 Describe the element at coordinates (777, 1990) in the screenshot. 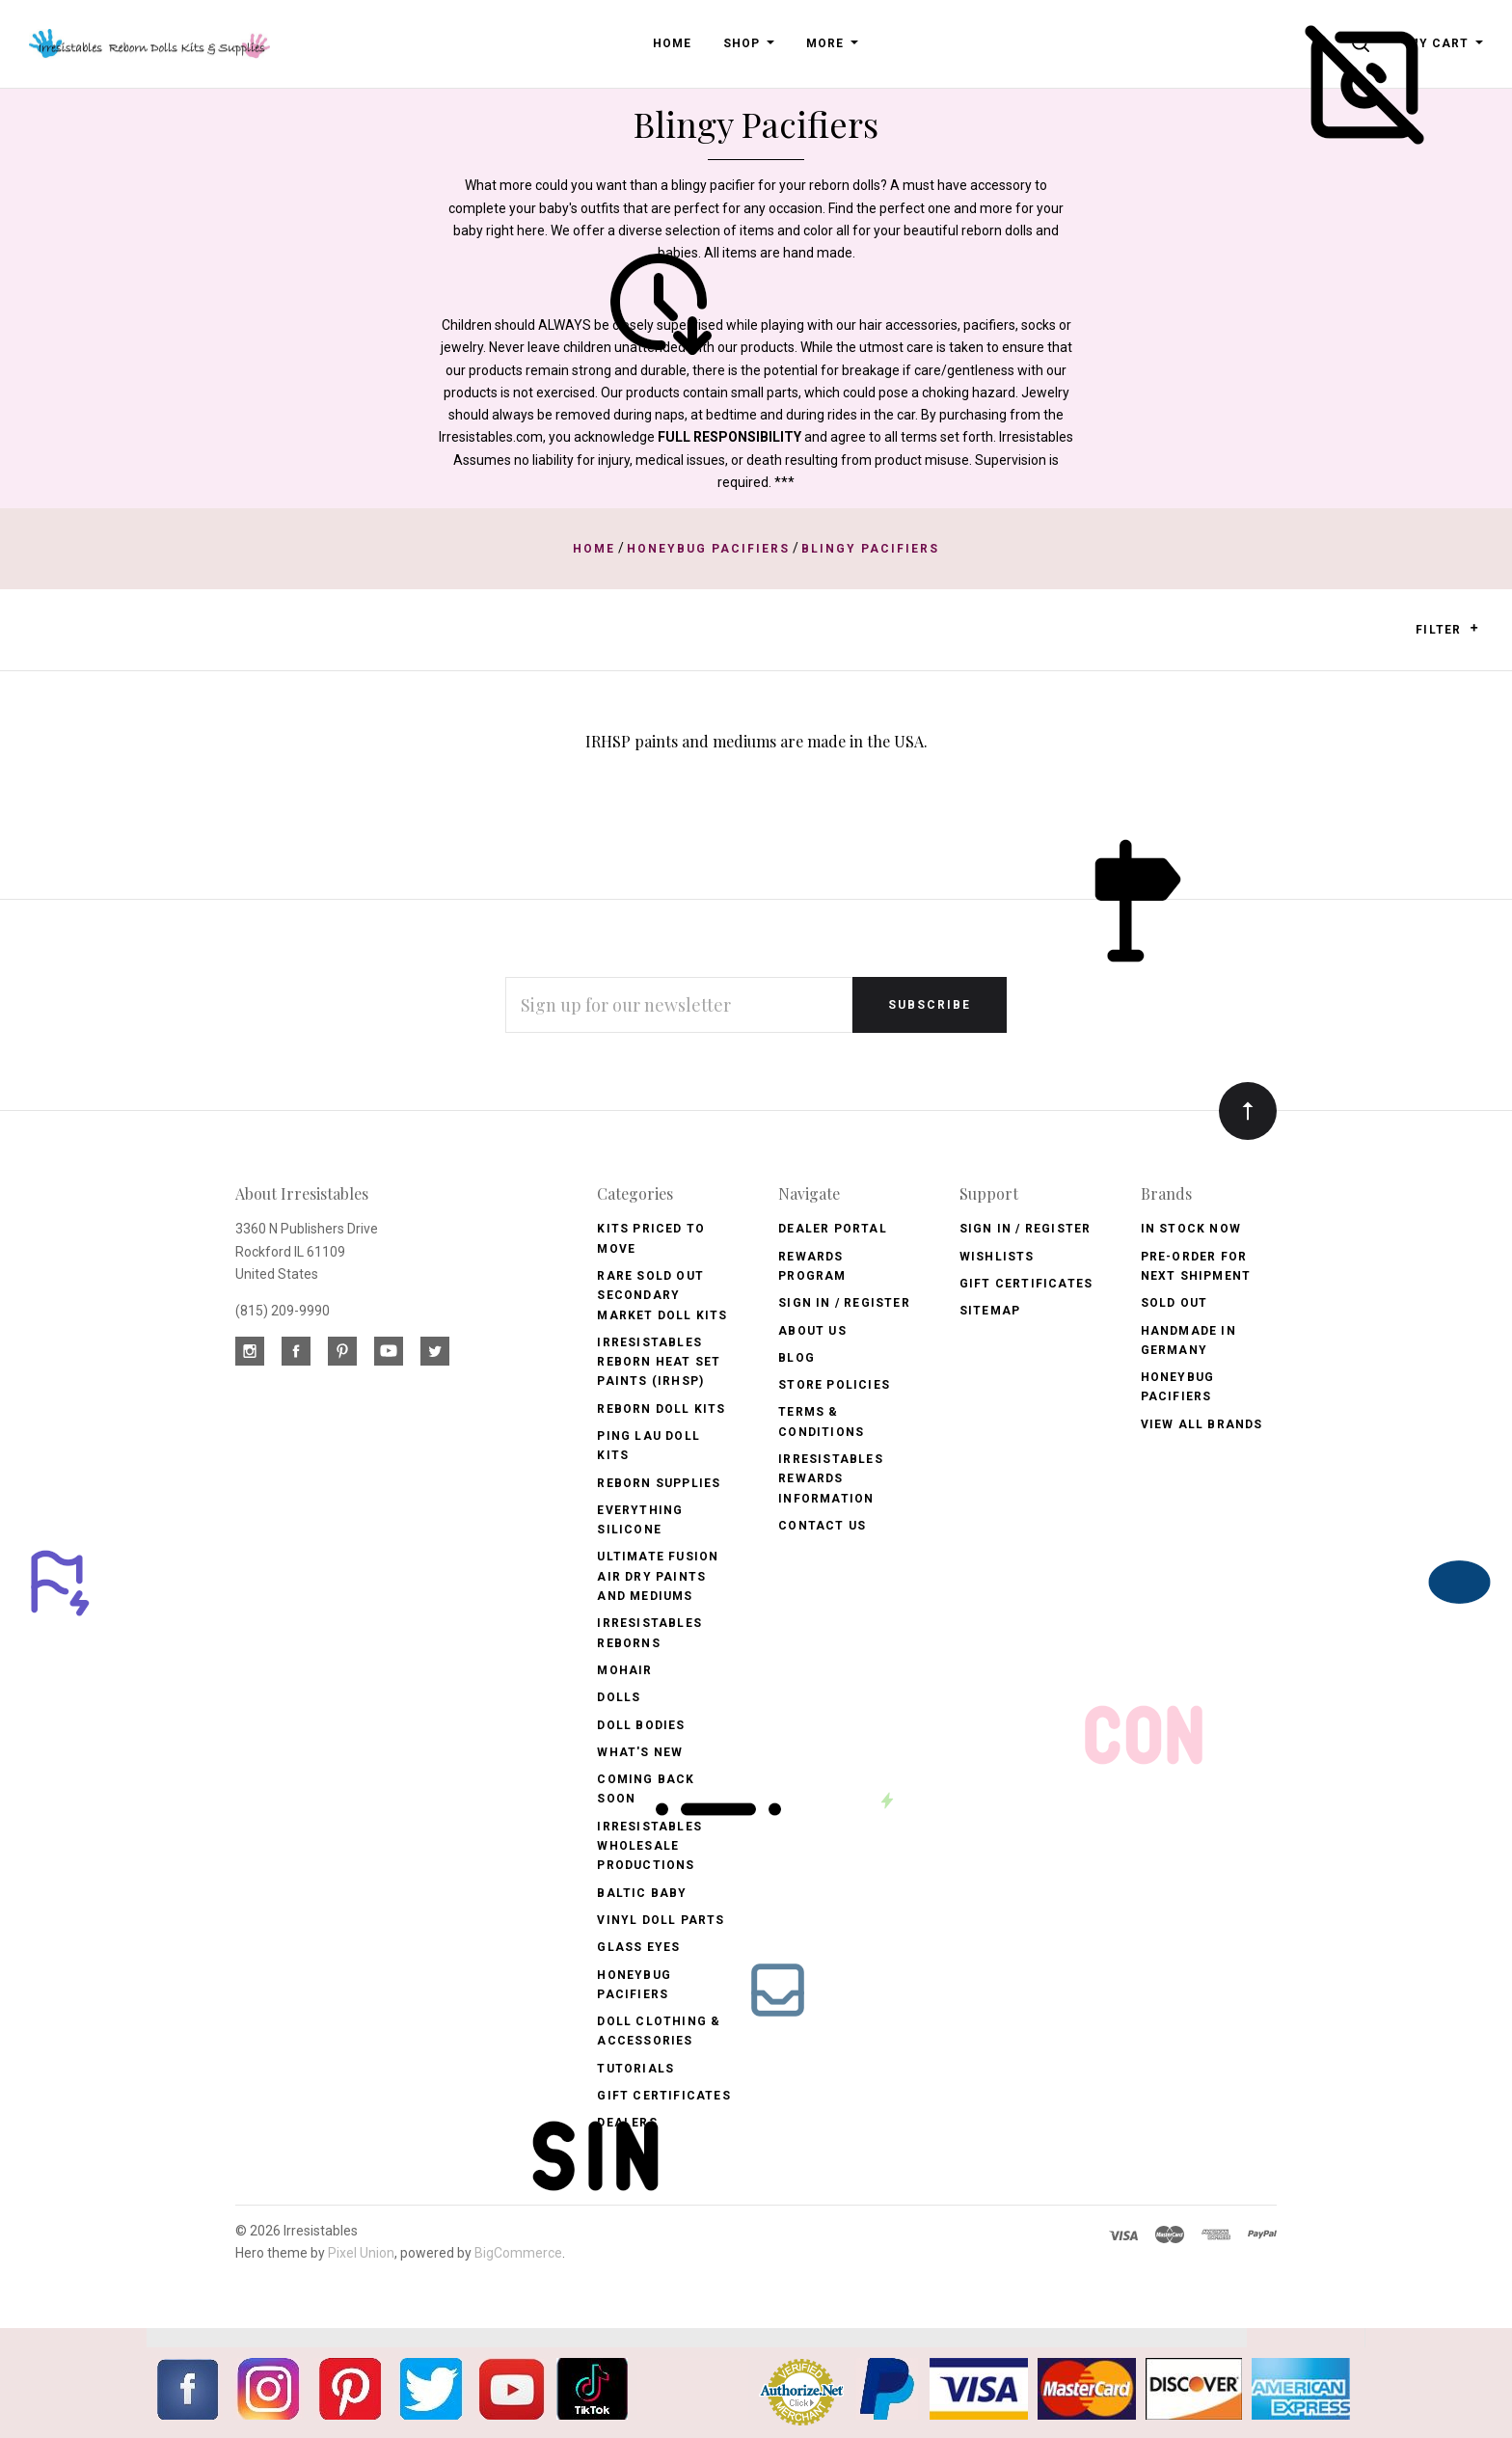

I see `view your inbox messages` at that location.